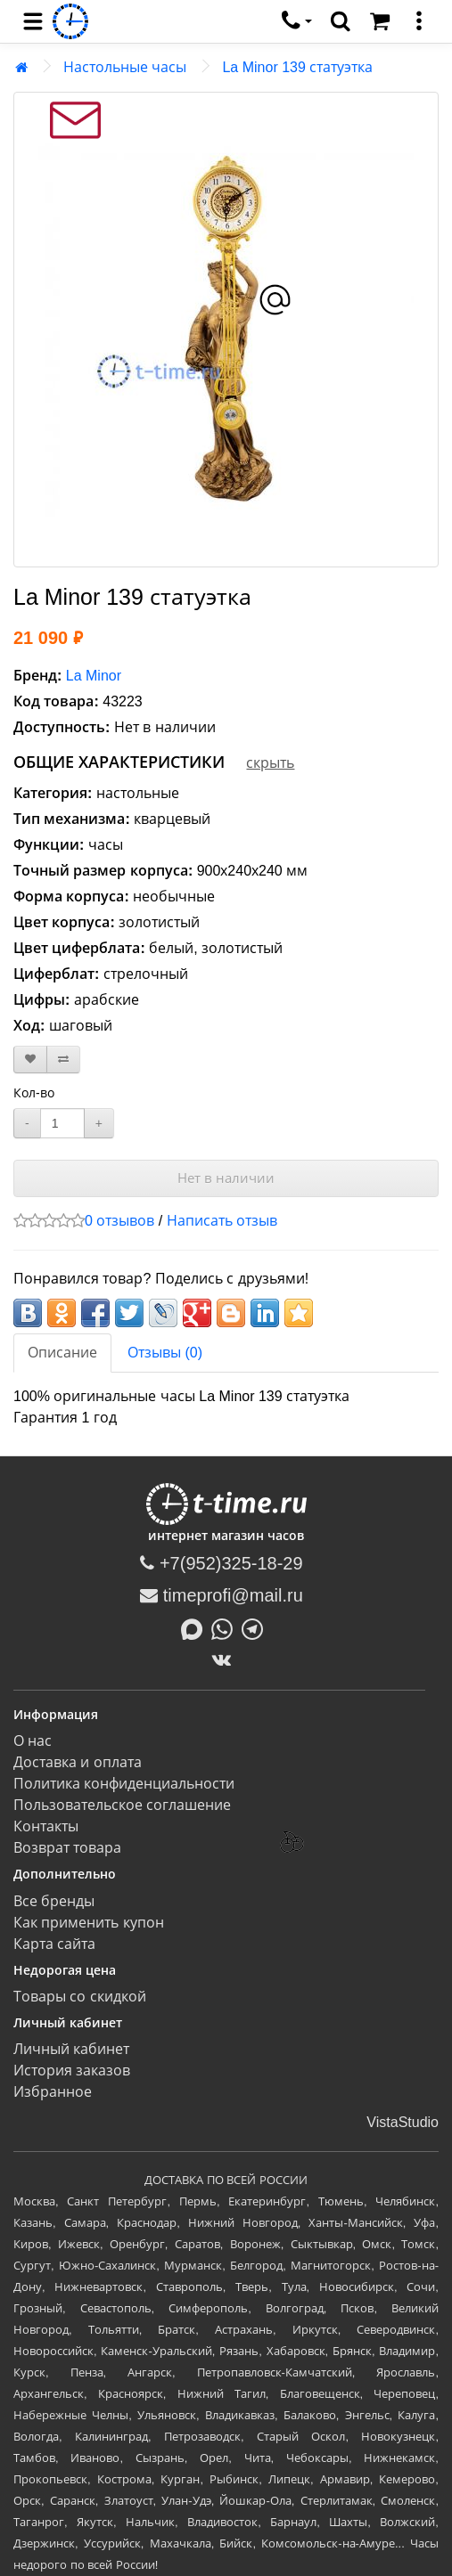  I want to click on open your inbox, so click(75, 120).